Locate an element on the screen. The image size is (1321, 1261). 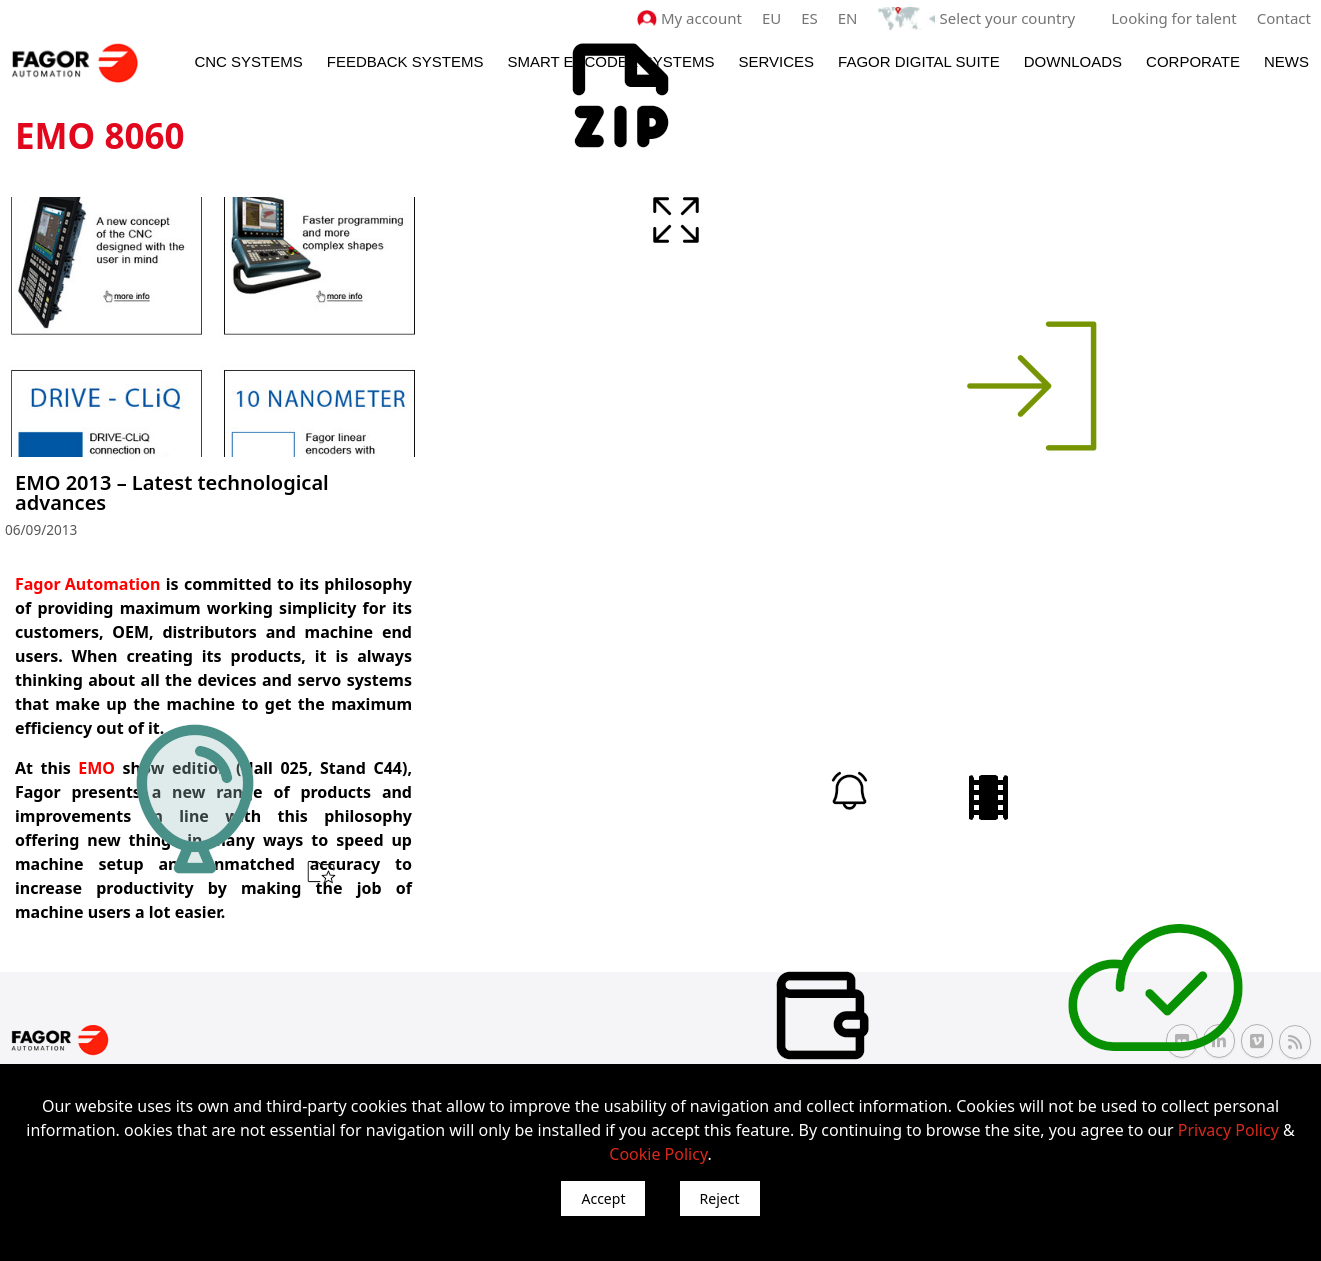
access movies or video content is located at coordinates (988, 797).